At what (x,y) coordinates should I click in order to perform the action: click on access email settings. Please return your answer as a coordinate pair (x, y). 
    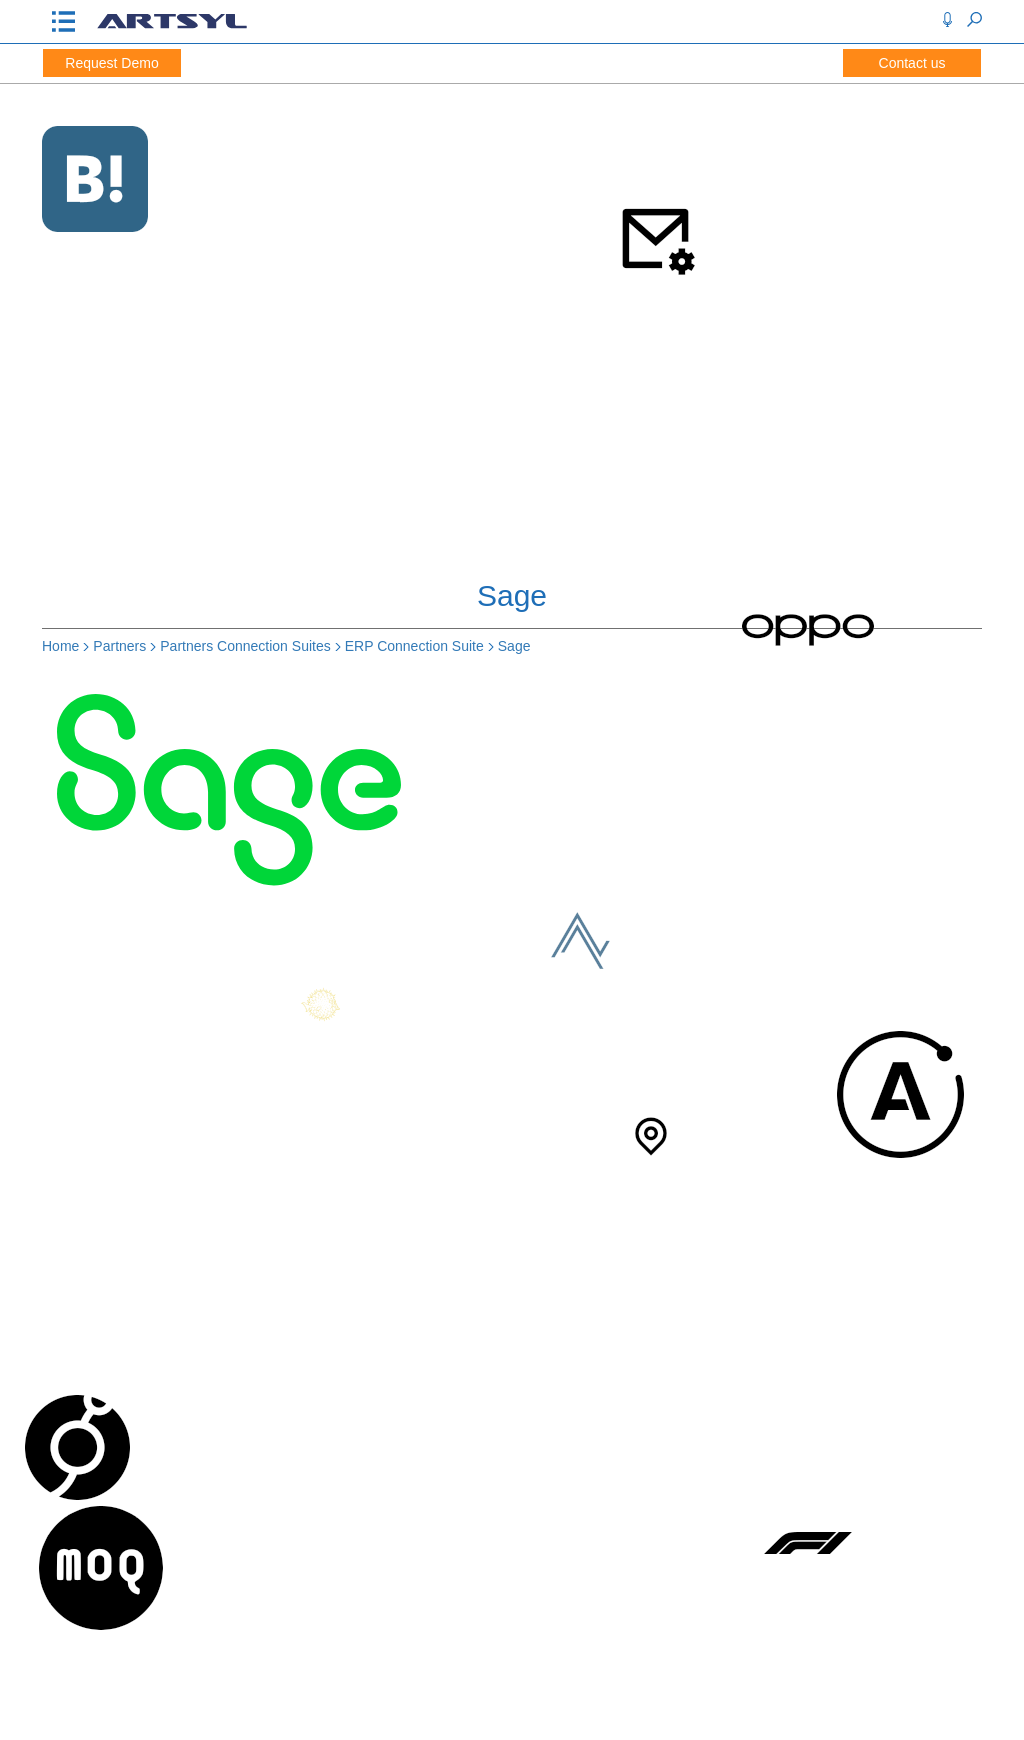
    Looking at the image, I should click on (655, 238).